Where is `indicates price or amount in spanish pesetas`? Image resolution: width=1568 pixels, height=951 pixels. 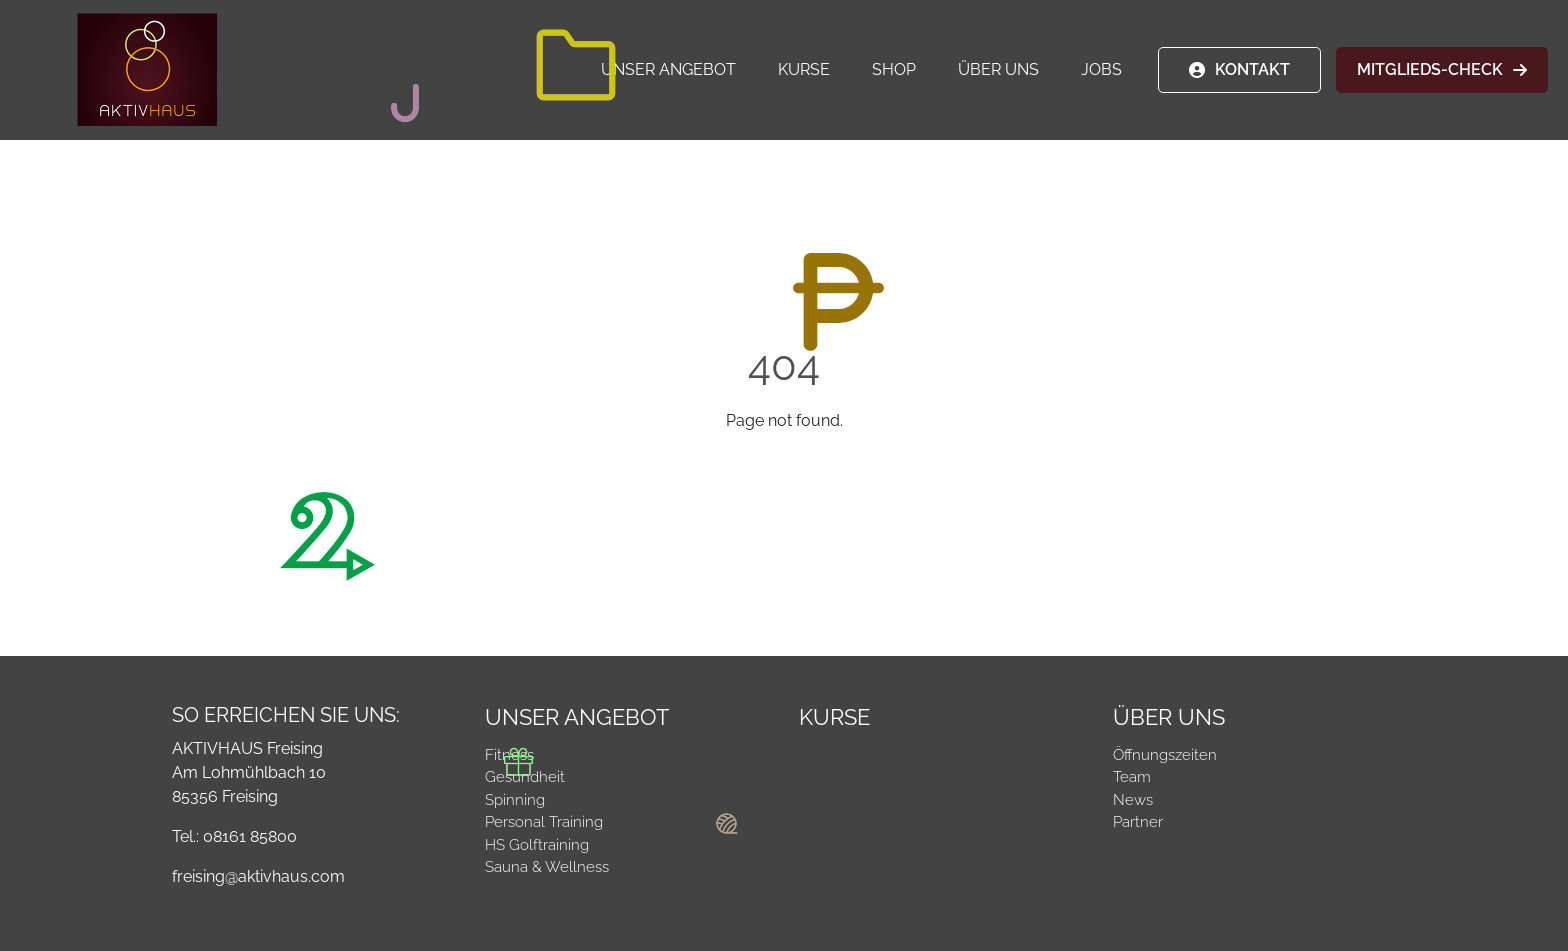
indicates price or amount in spanish pesetas is located at coordinates (835, 302).